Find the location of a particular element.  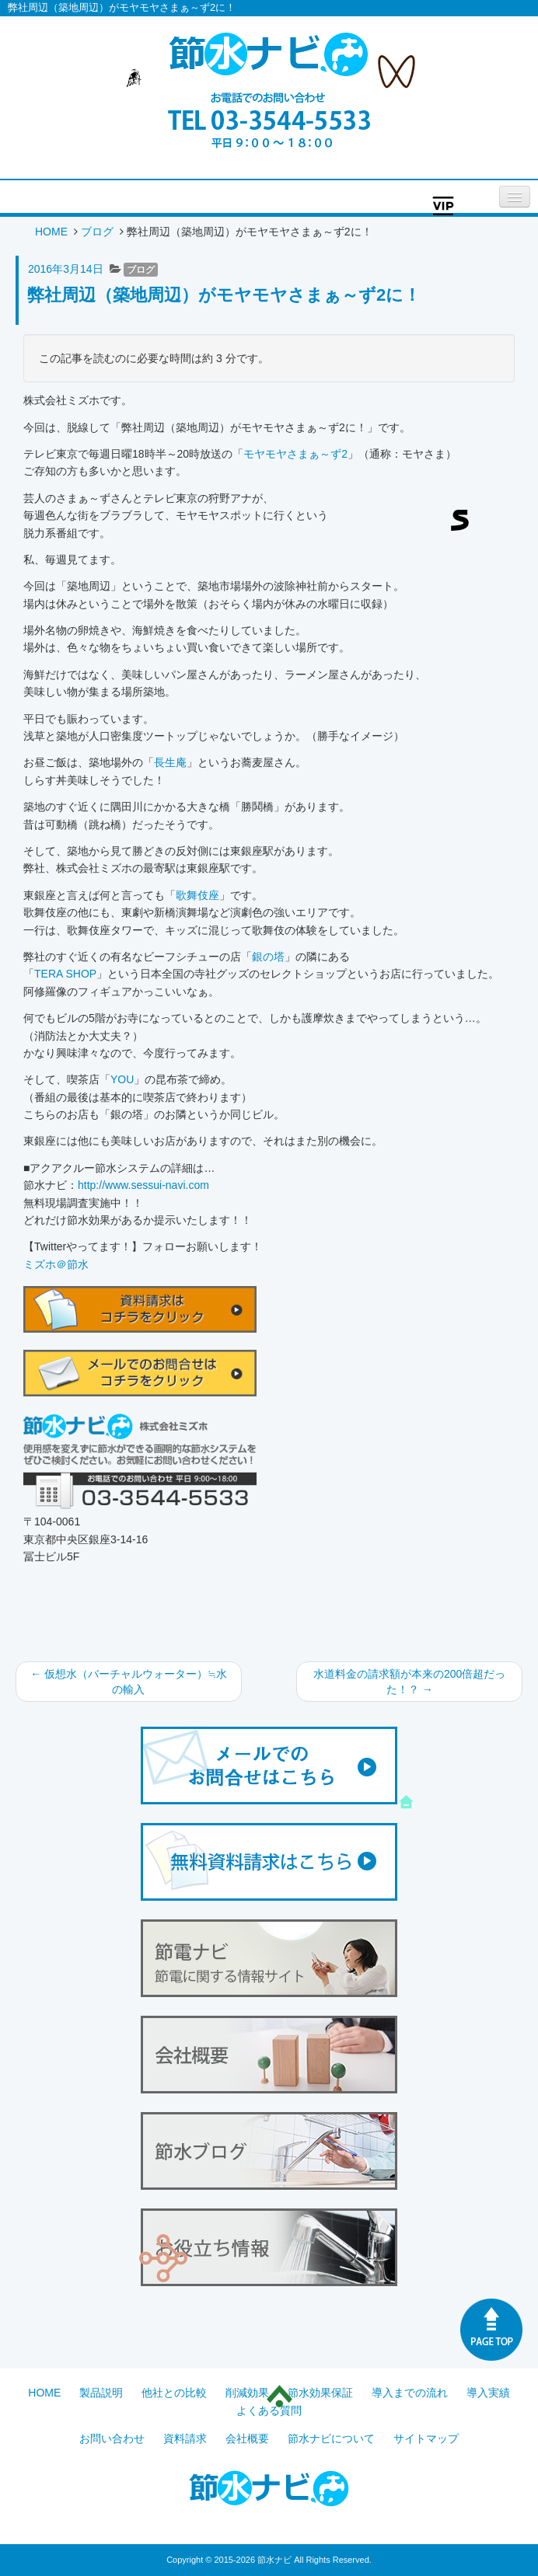

ray distributed computing framework logo is located at coordinates (163, 2258).